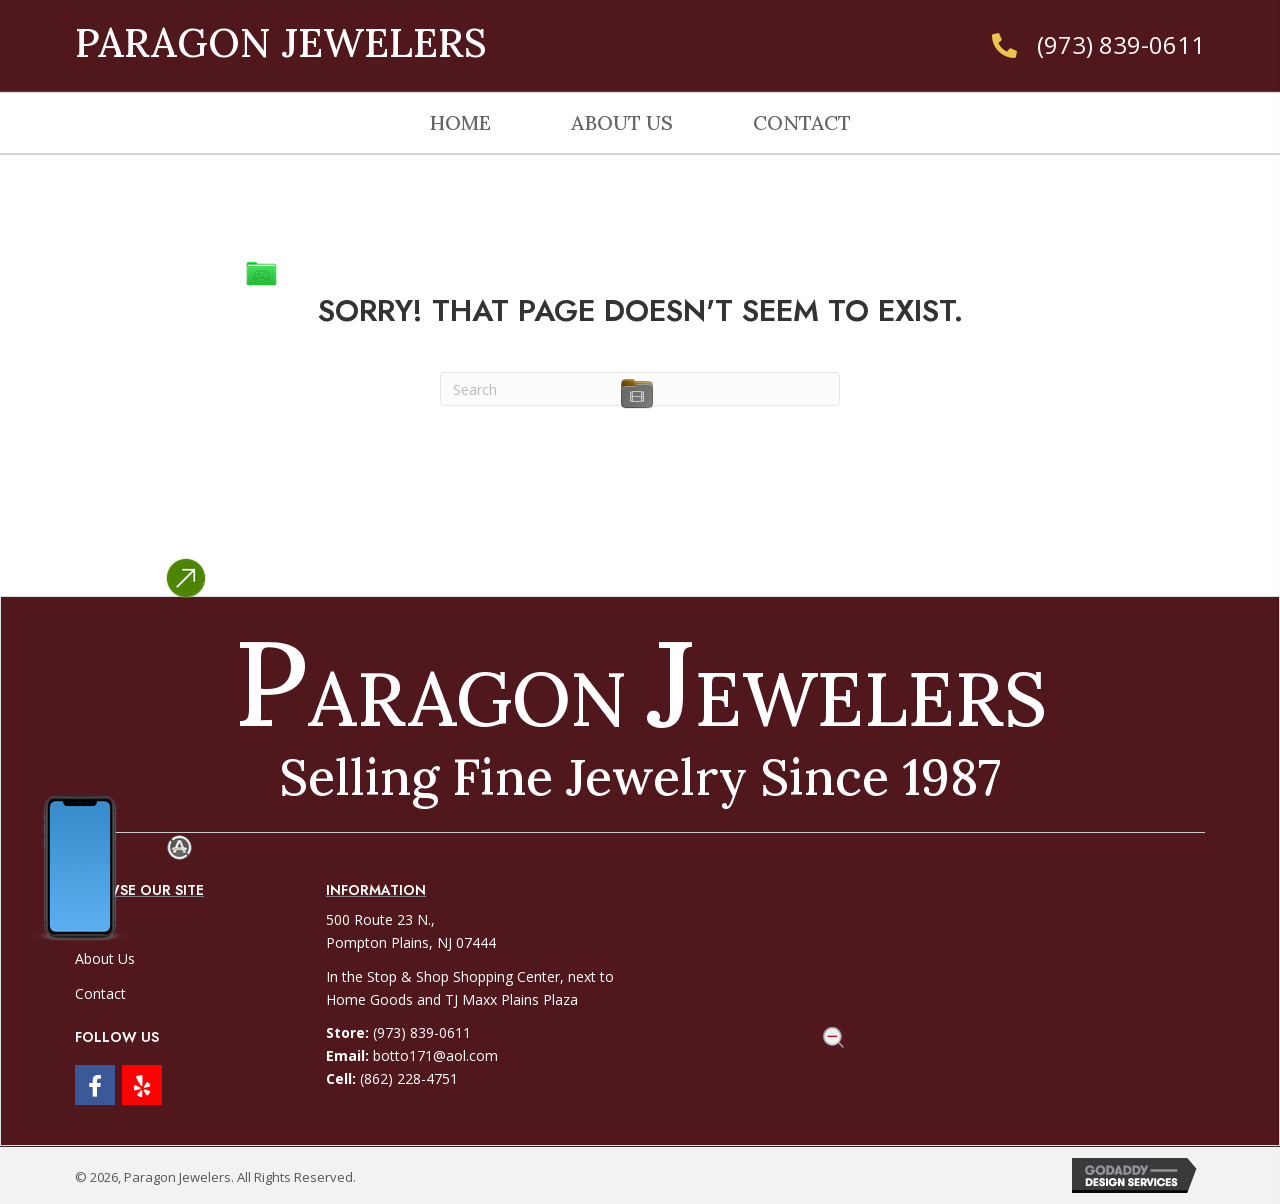 This screenshot has width=1280, height=1204. What do you see at coordinates (179, 847) in the screenshot?
I see `open the software update application` at bounding box center [179, 847].